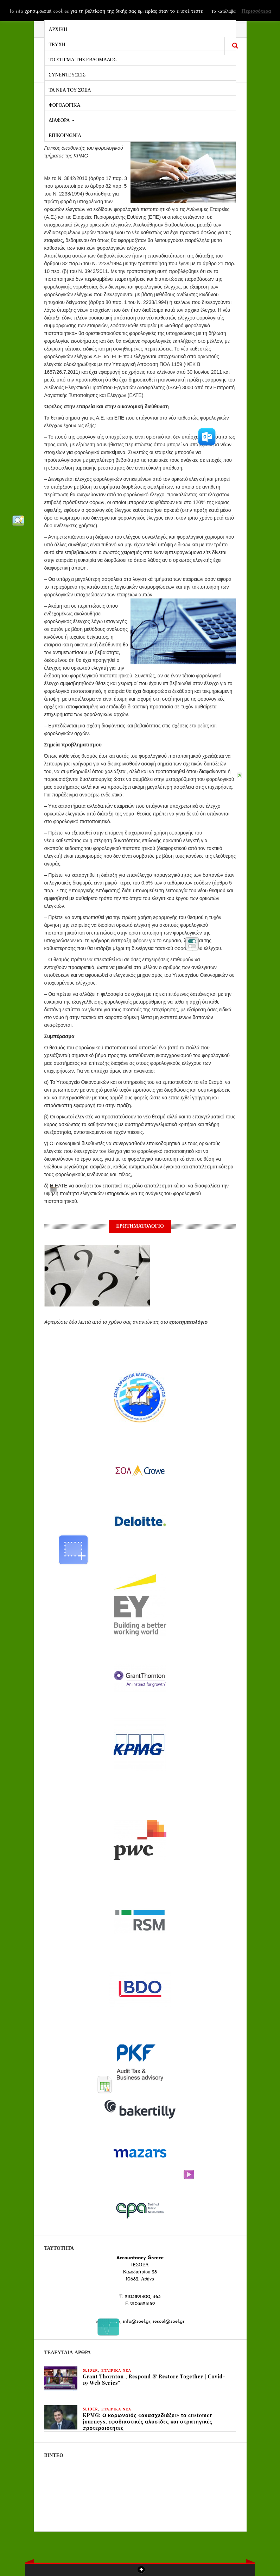  I want to click on open celluloid media player, so click(189, 2174).